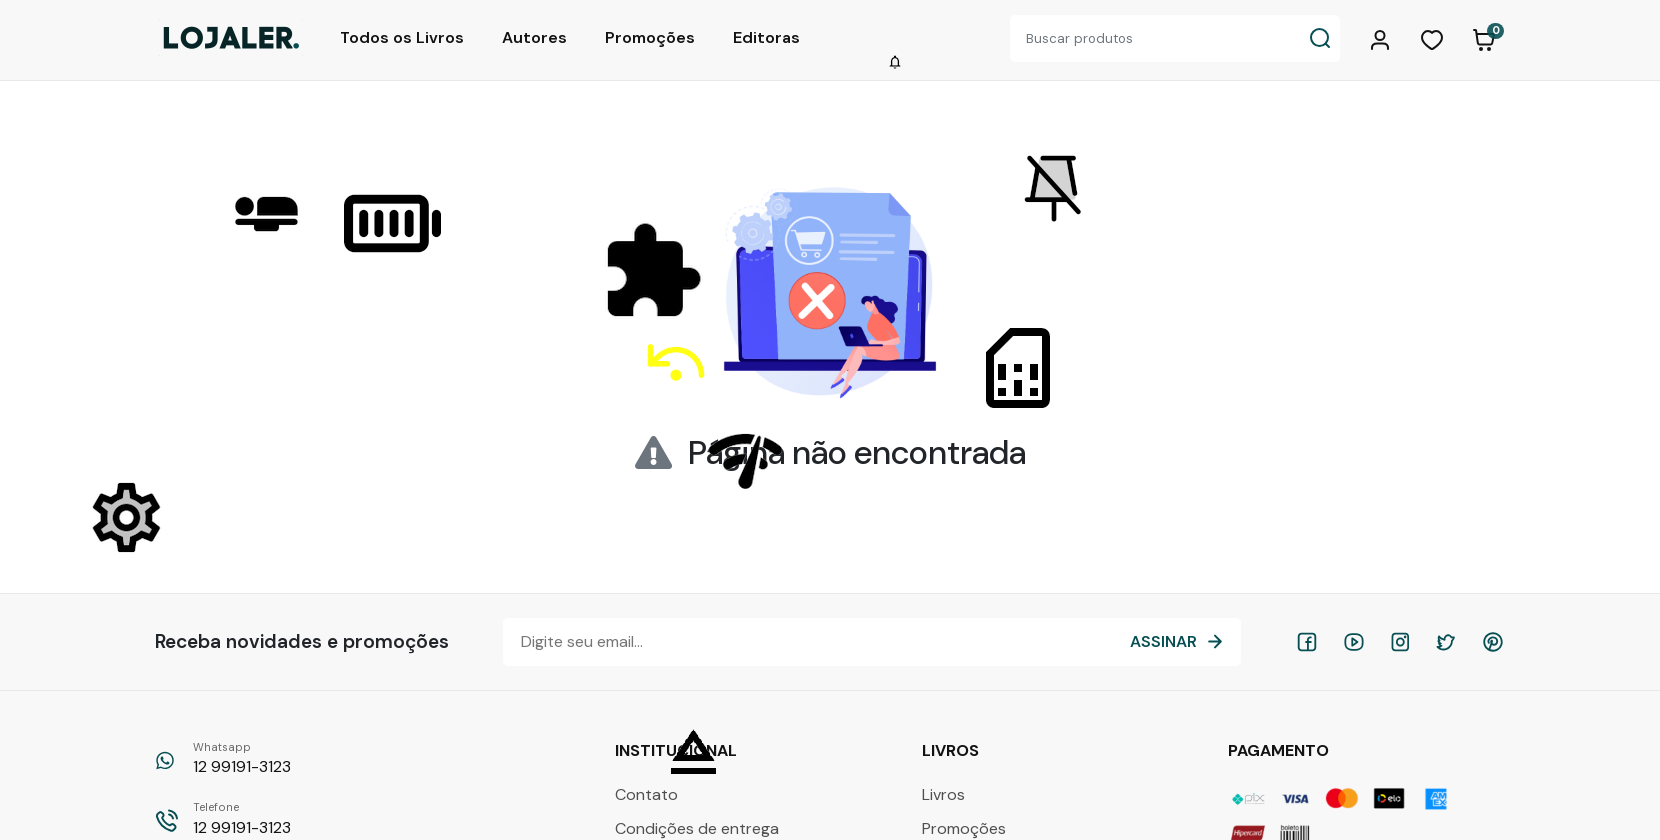 The height and width of the screenshot is (840, 1660). What do you see at coordinates (1054, 185) in the screenshot?
I see `unpin this item` at bounding box center [1054, 185].